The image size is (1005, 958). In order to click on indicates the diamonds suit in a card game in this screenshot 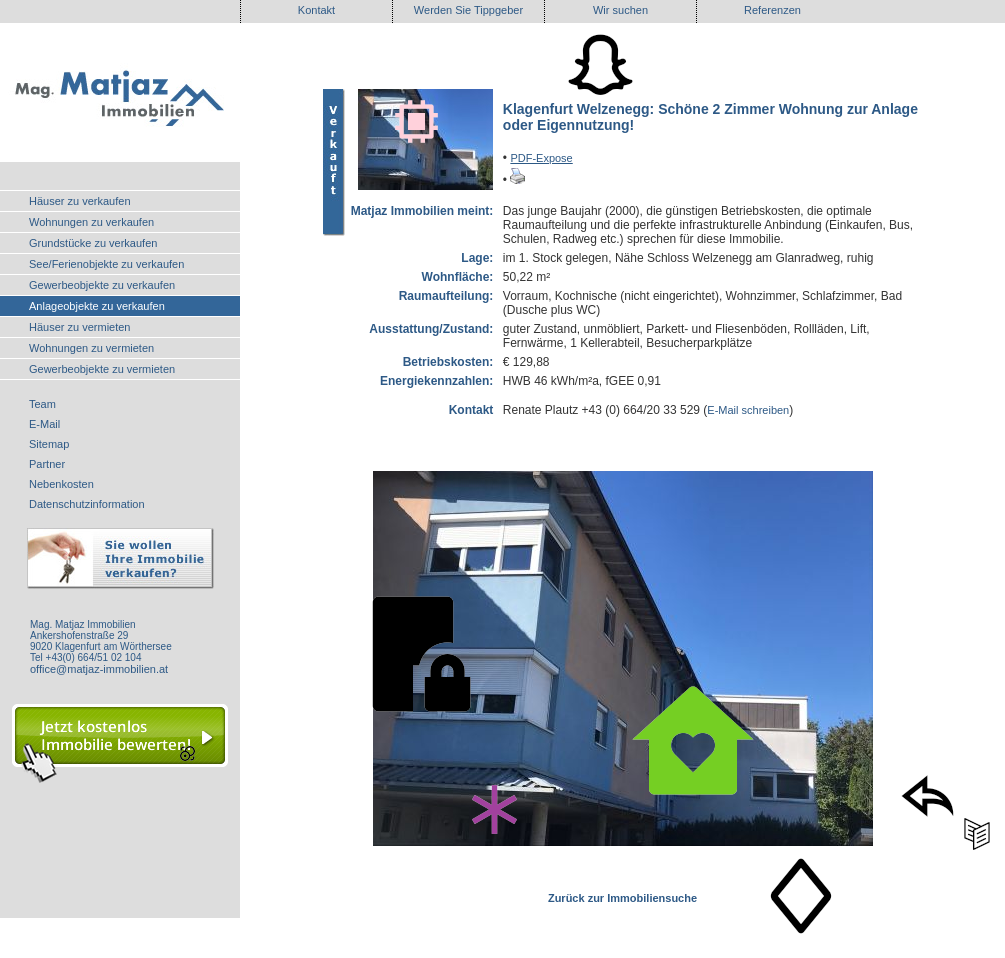, I will do `click(801, 896)`.